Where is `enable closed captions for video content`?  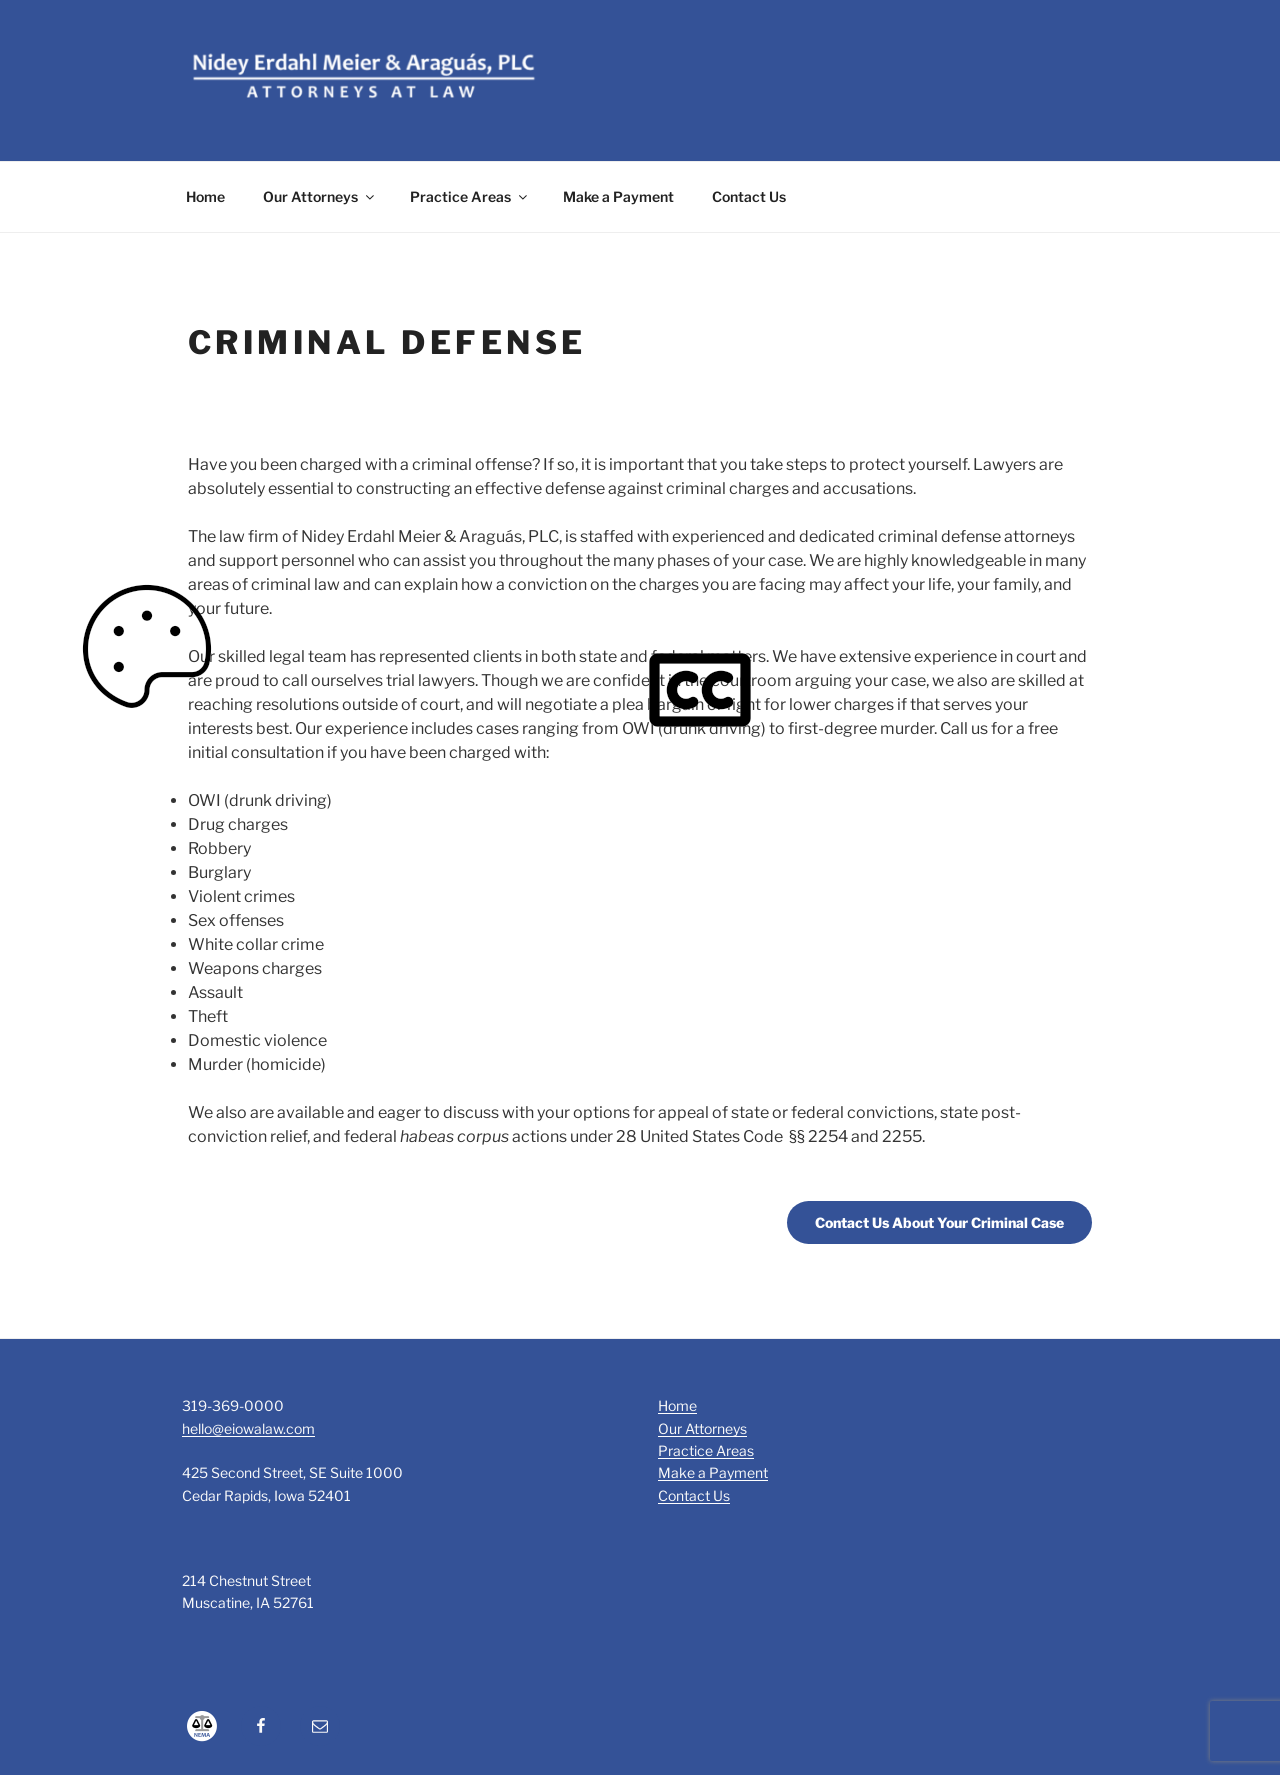 enable closed captions for video content is located at coordinates (700, 690).